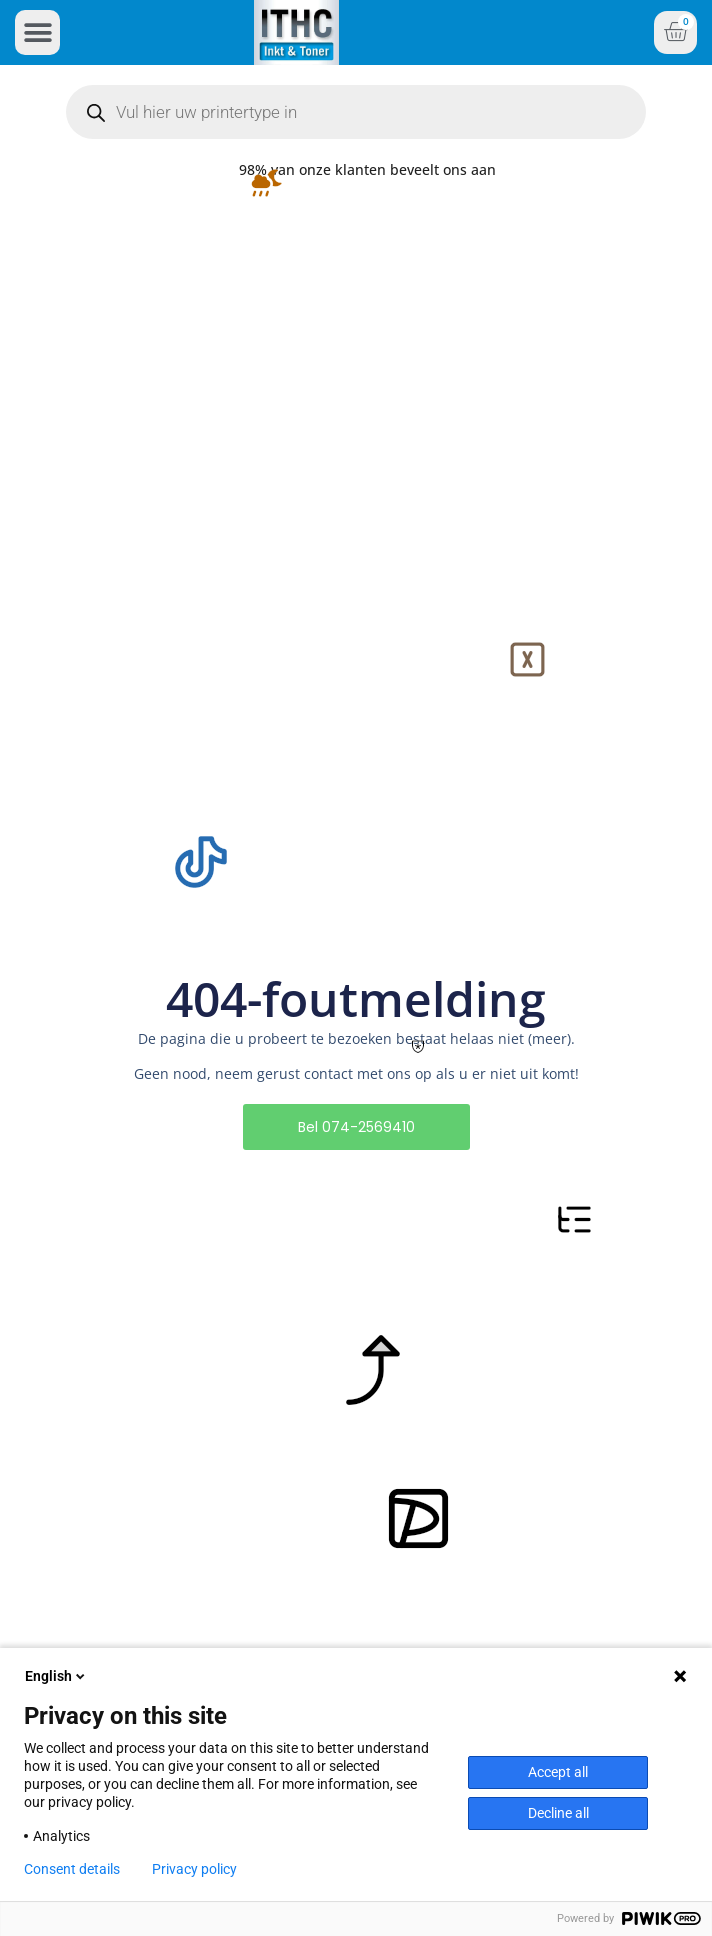 The height and width of the screenshot is (1936, 712). Describe the element at coordinates (418, 1518) in the screenshot. I see `pay with paypay` at that location.